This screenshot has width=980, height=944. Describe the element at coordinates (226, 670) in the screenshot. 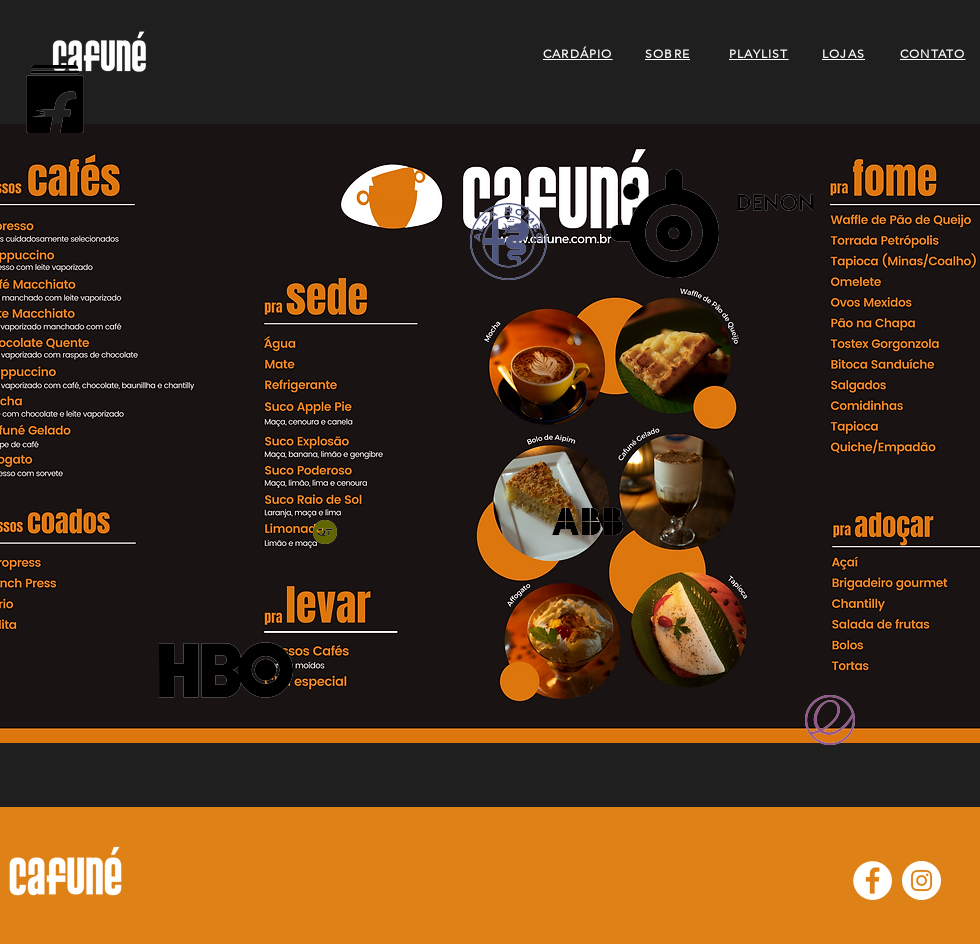

I see `open the HBO streaming app` at that location.